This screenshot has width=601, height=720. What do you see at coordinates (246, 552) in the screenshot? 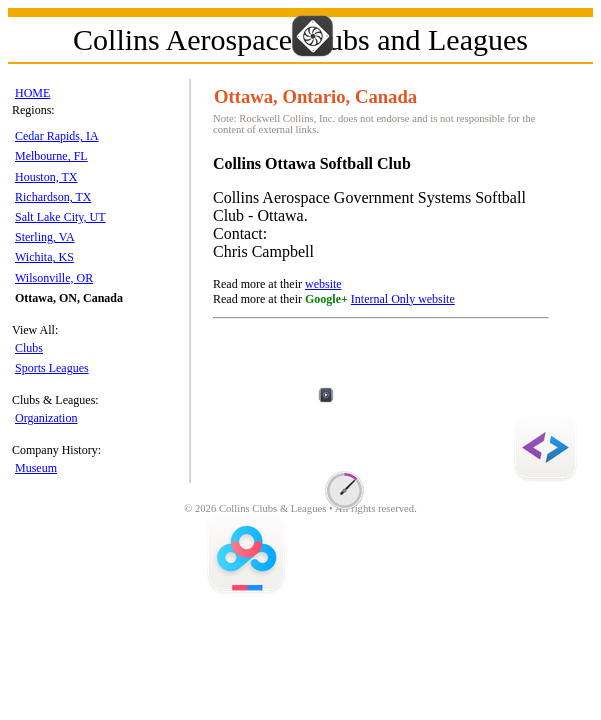
I see `open Baidu Netdisk cloud storage app` at bounding box center [246, 552].